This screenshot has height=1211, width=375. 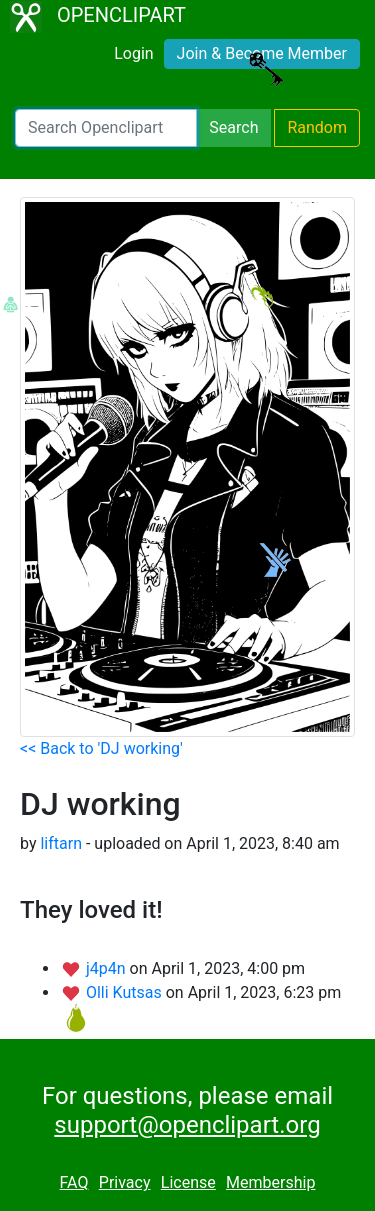 I want to click on launch fireball attack or fire-based ability, so click(x=262, y=296).